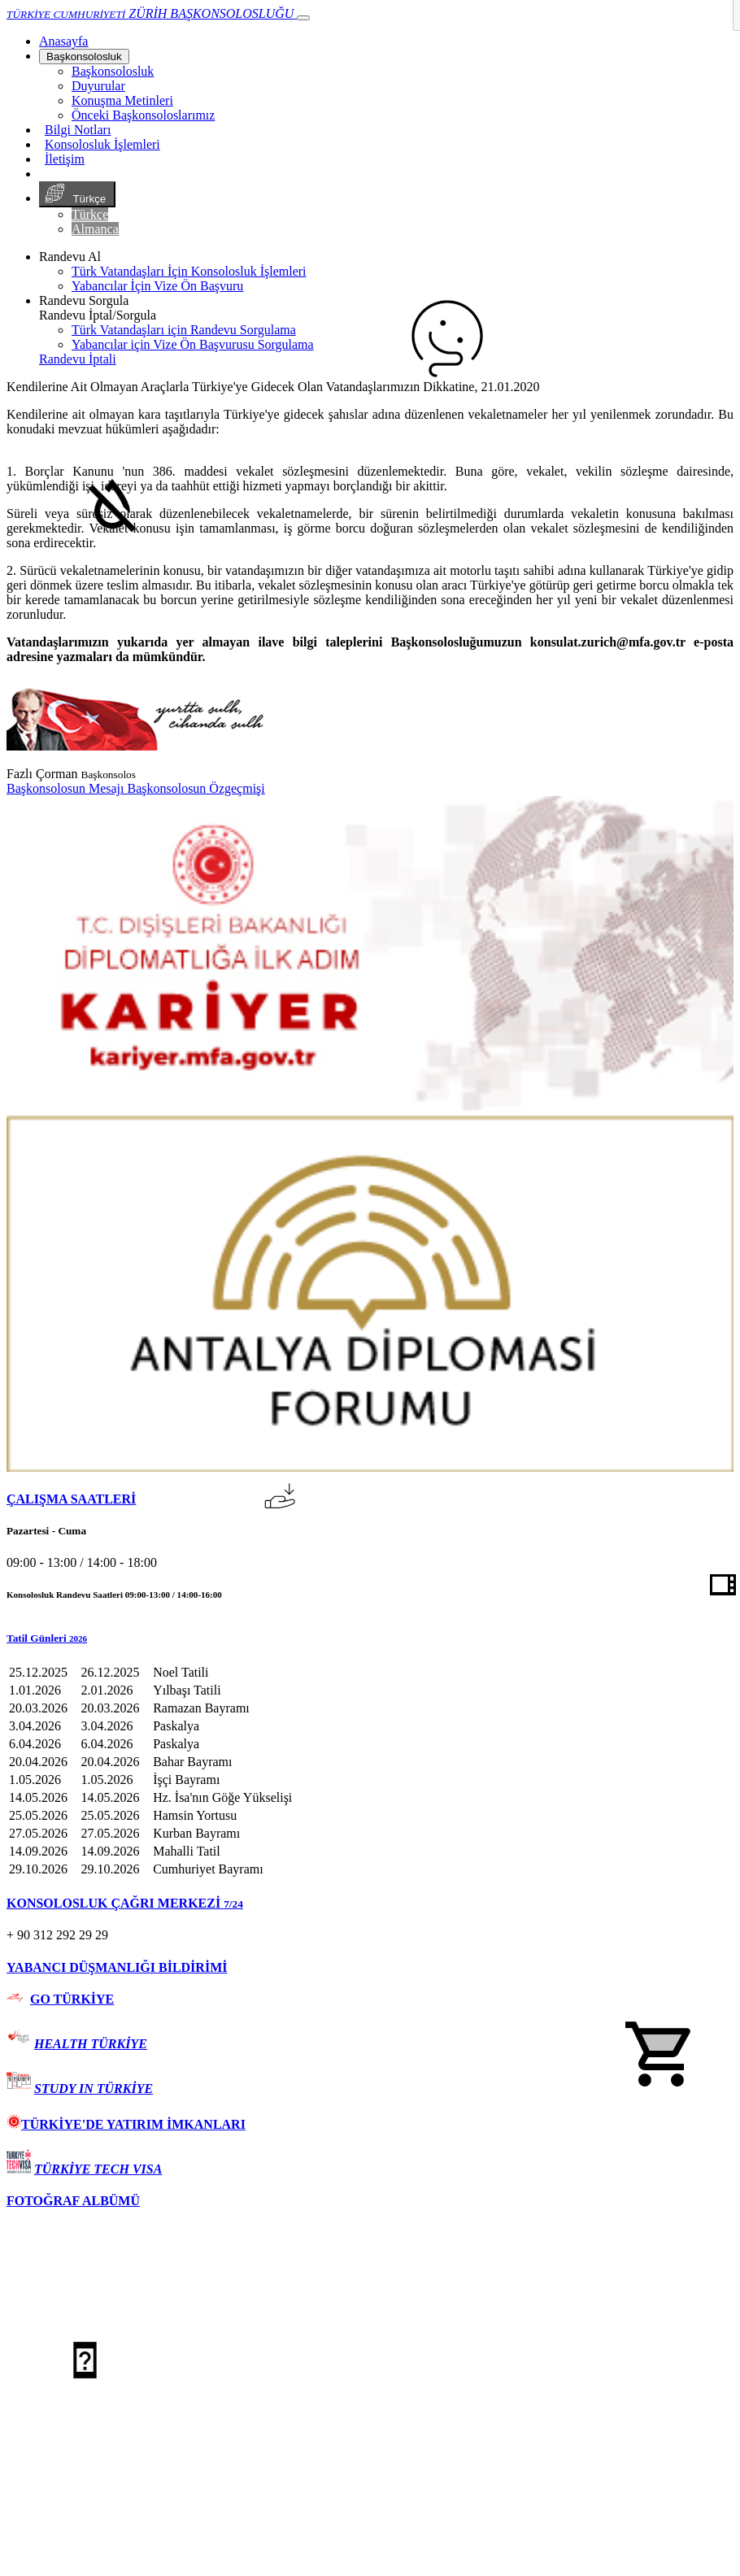 The image size is (740, 2576). Describe the element at coordinates (723, 1585) in the screenshot. I see `toggle sidebar panel visibility` at that location.